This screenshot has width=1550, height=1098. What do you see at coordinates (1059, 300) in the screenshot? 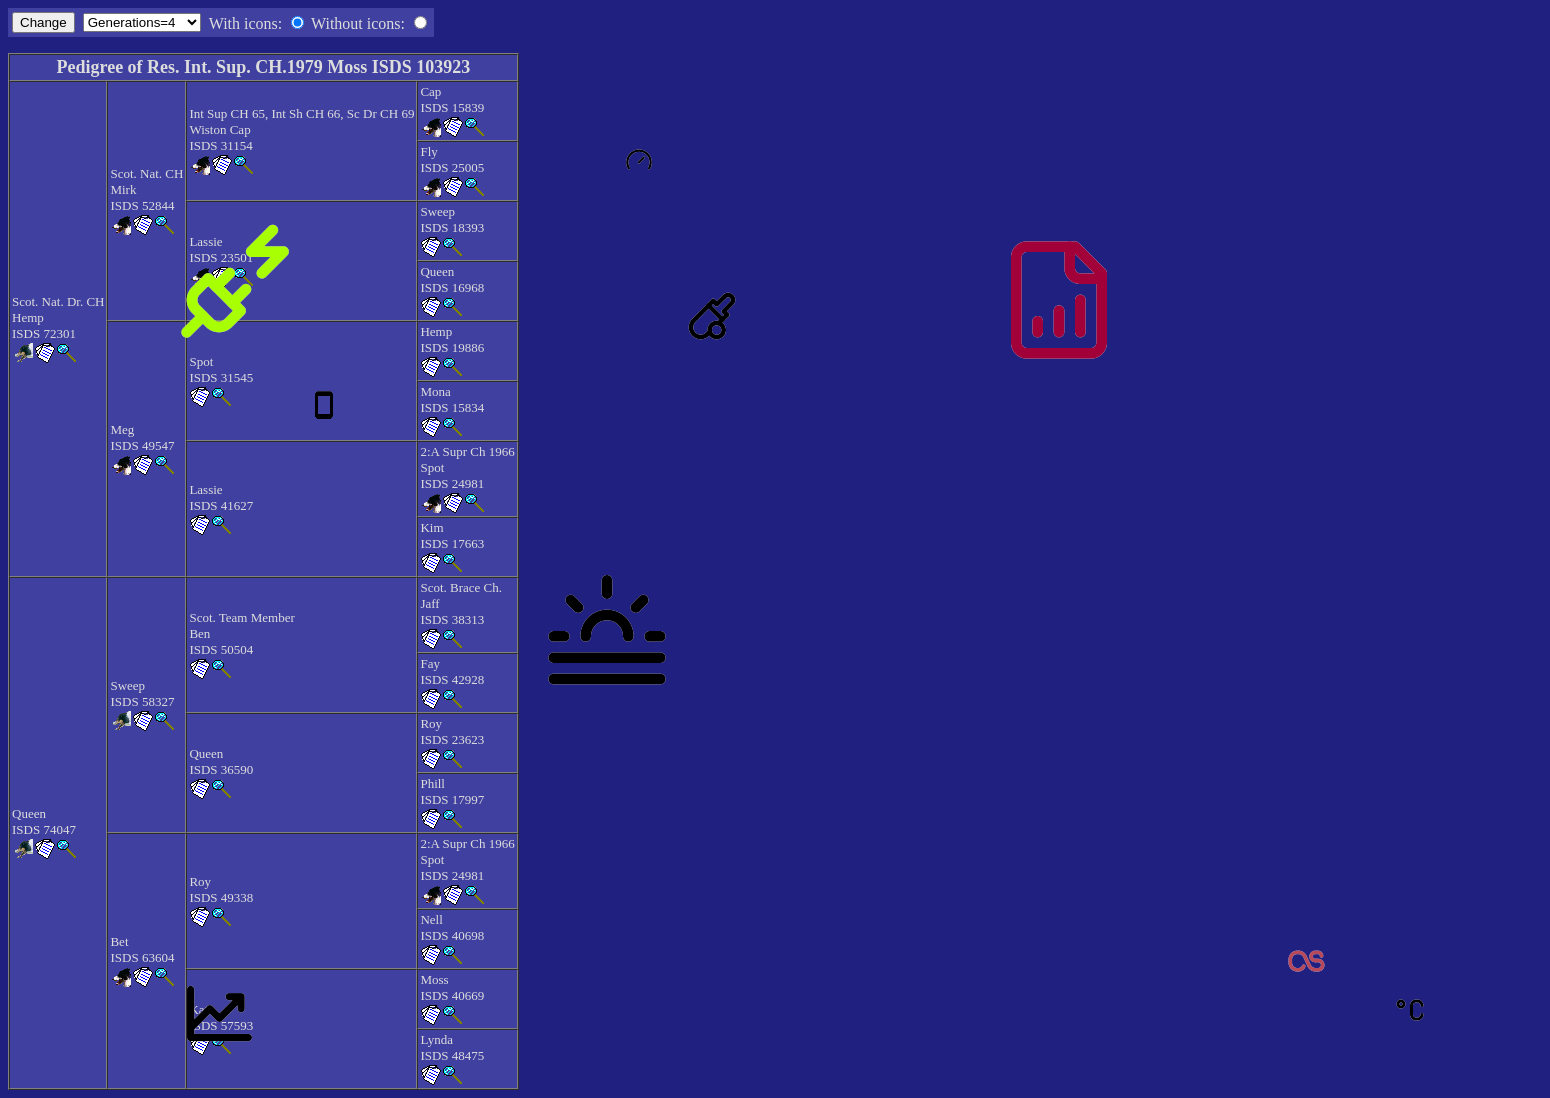
I see `view file with growth analytics` at bounding box center [1059, 300].